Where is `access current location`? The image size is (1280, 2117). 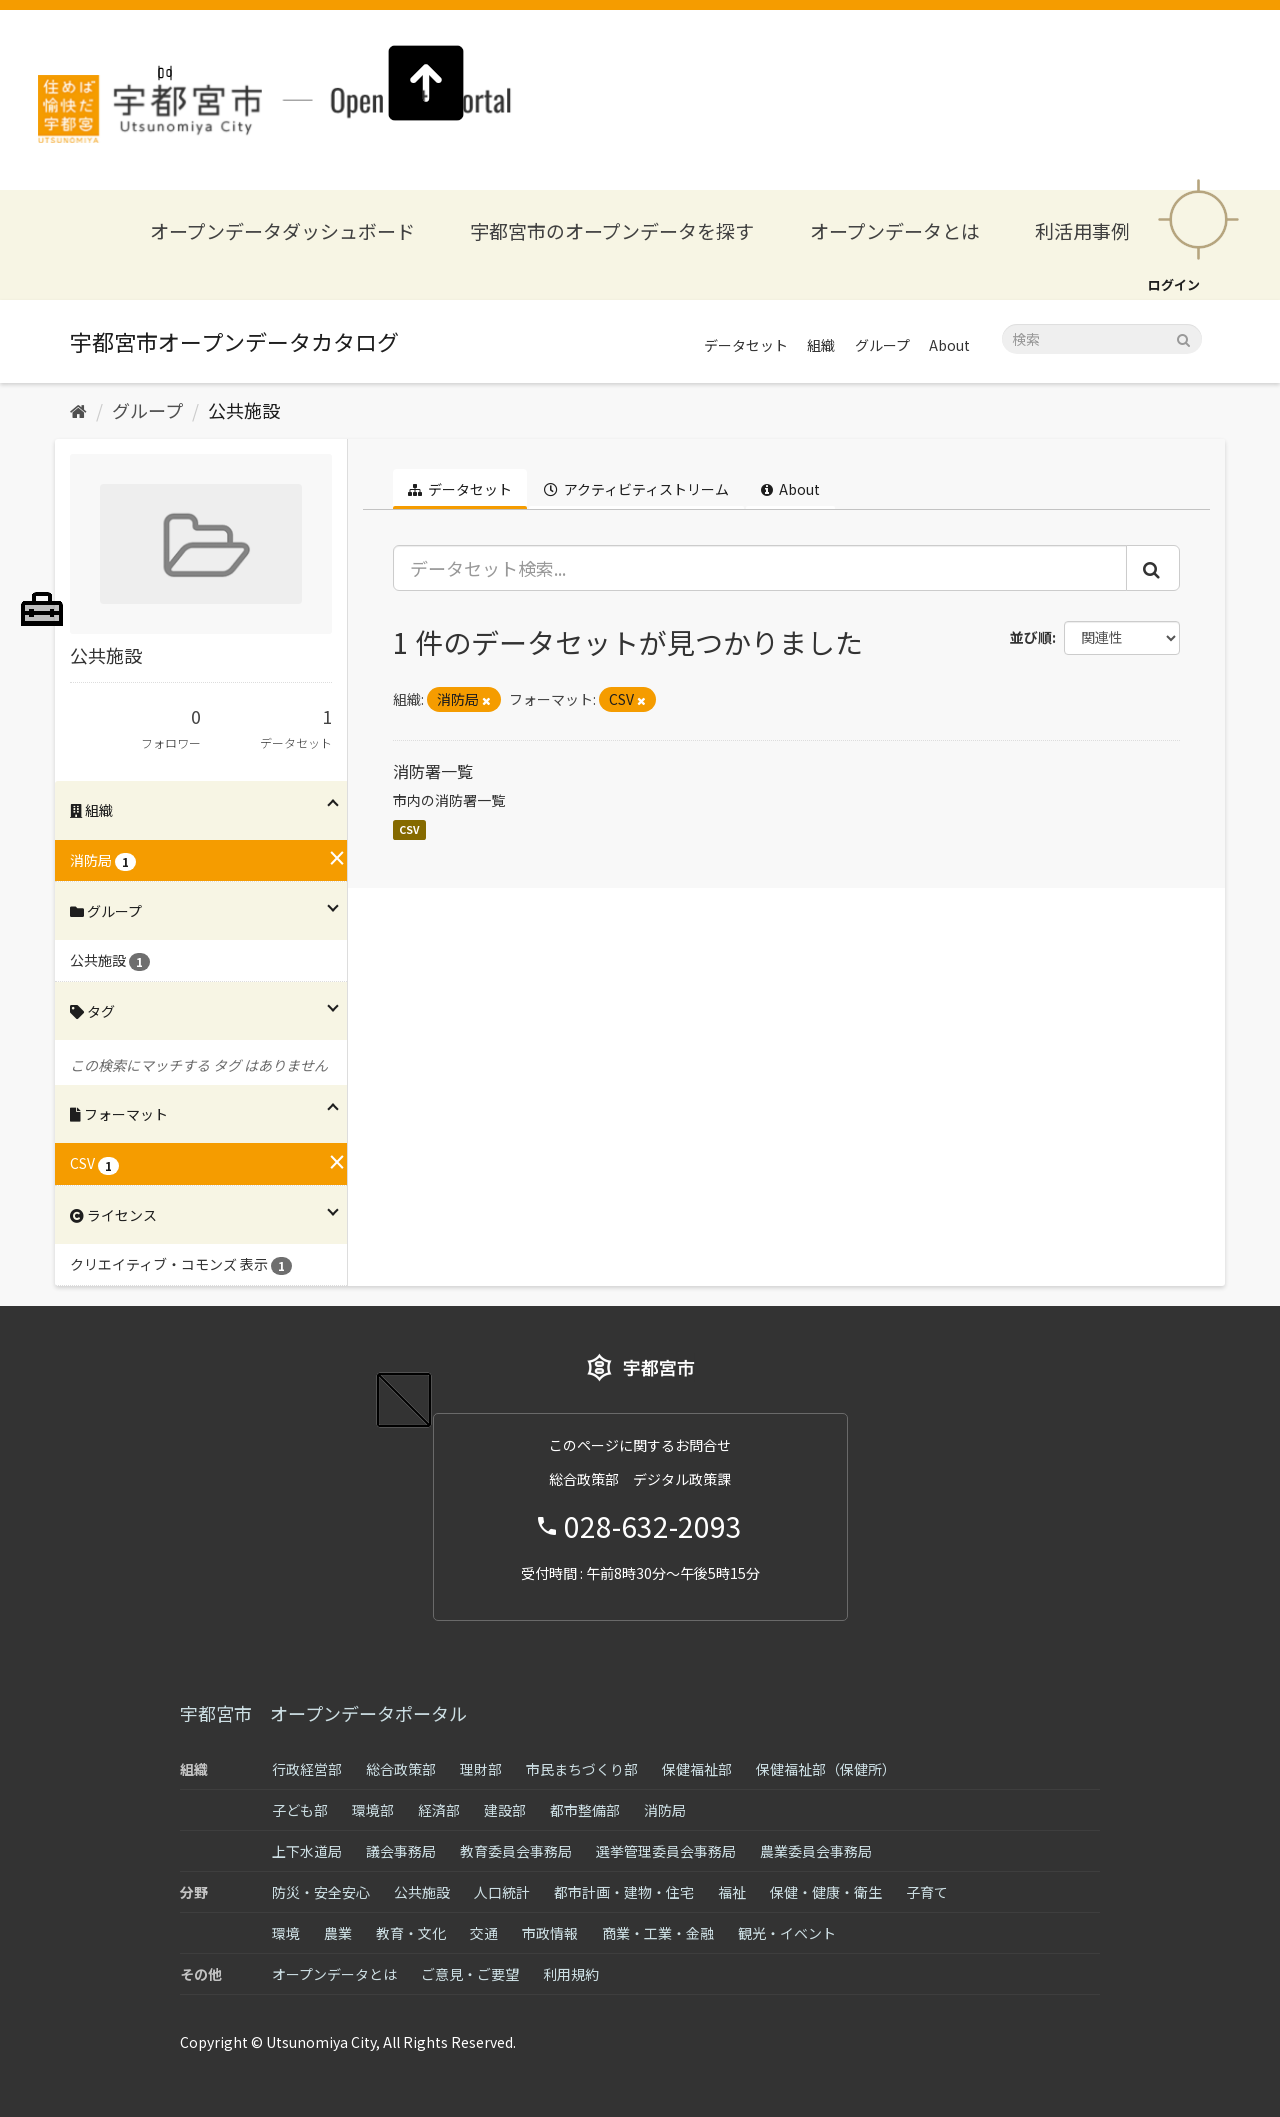
access current location is located at coordinates (1198, 219).